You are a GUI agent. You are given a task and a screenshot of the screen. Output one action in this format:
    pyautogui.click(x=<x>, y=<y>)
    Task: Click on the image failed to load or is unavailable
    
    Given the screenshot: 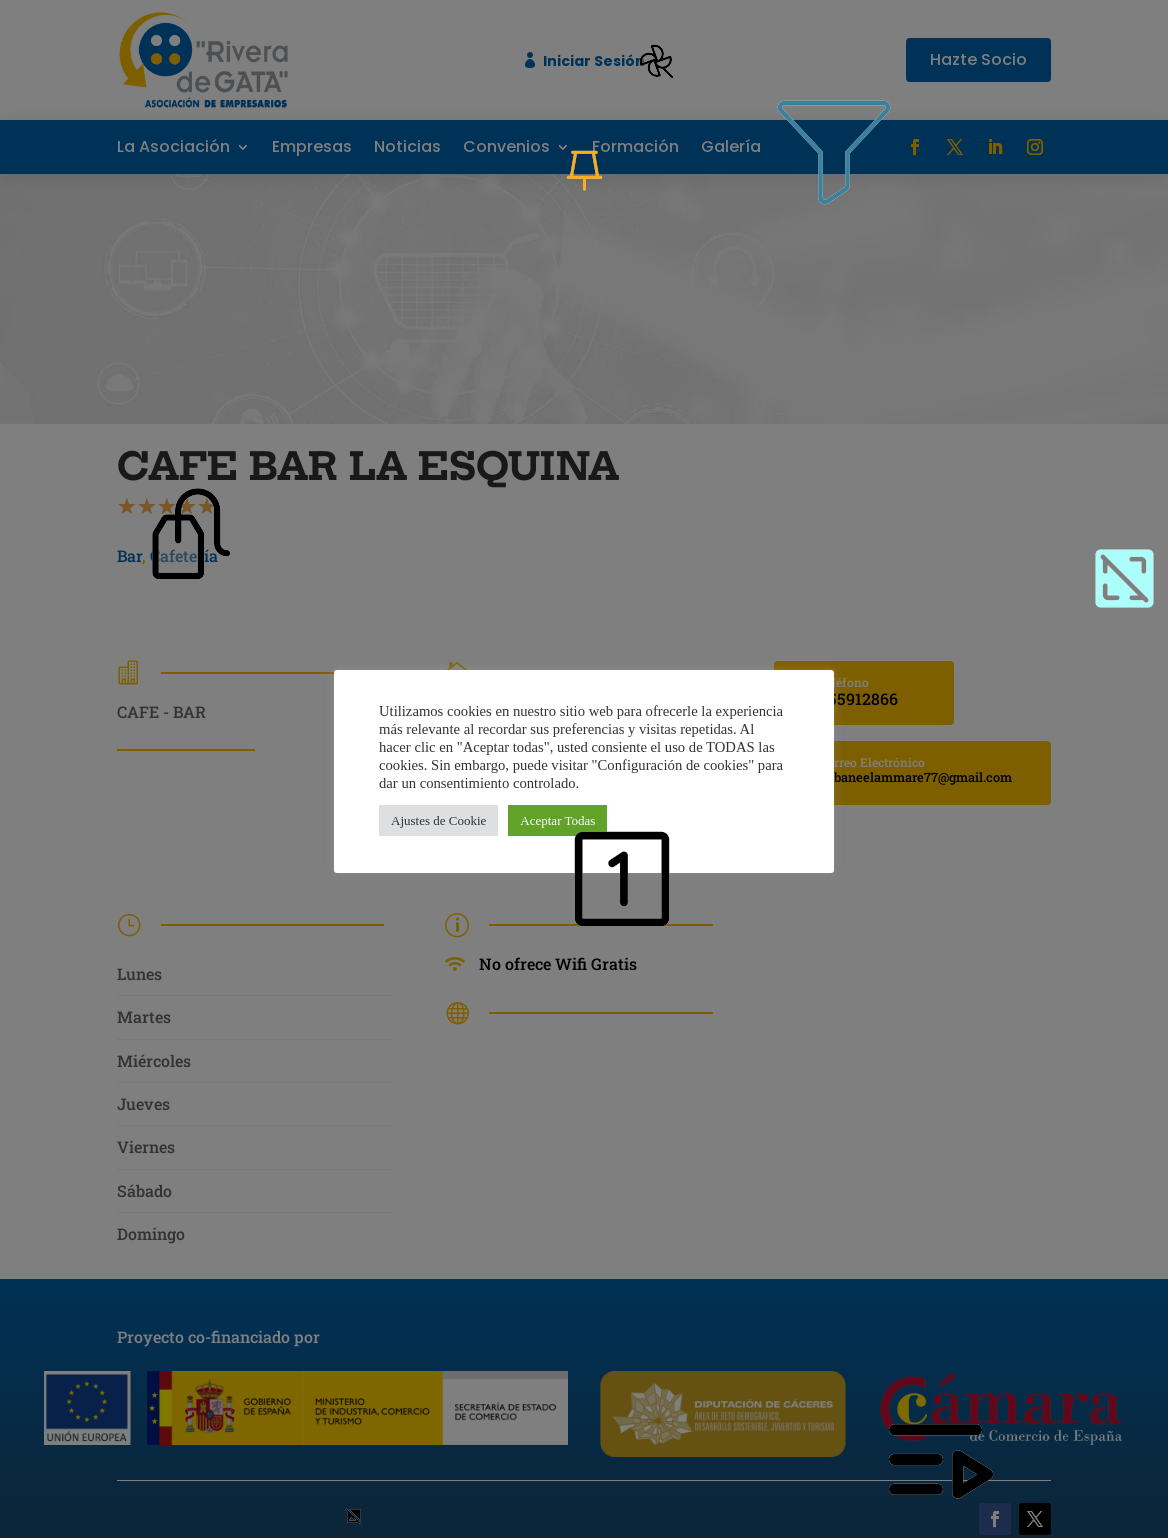 What is the action you would take?
    pyautogui.click(x=354, y=1516)
    